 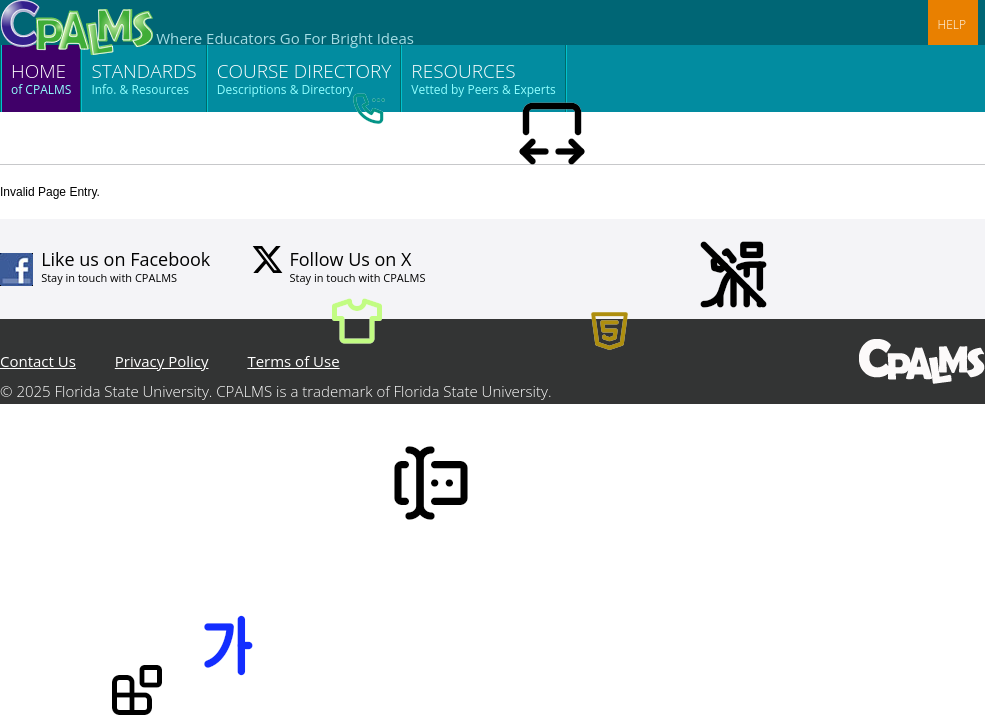 I want to click on browse clothing or apparel items, so click(x=357, y=321).